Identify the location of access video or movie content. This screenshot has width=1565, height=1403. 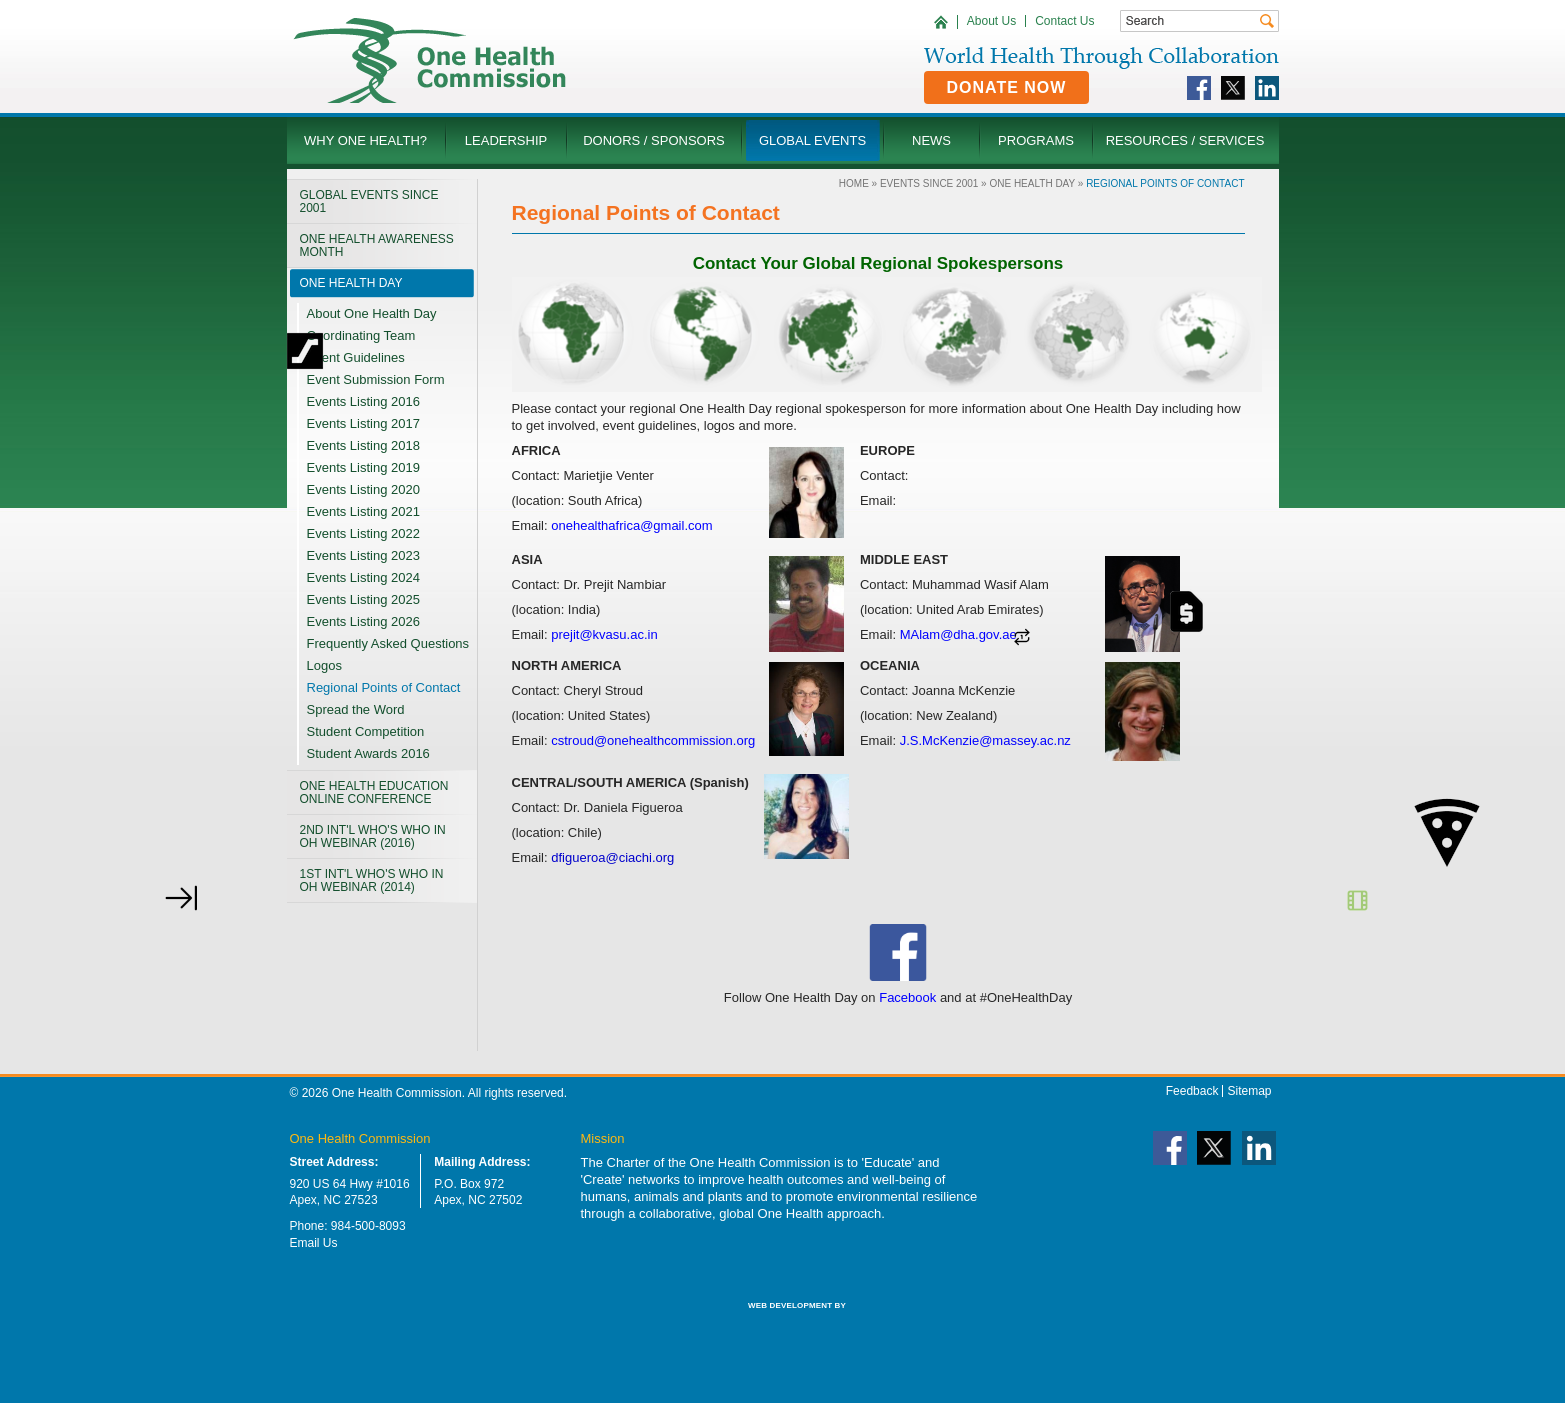
(1357, 900).